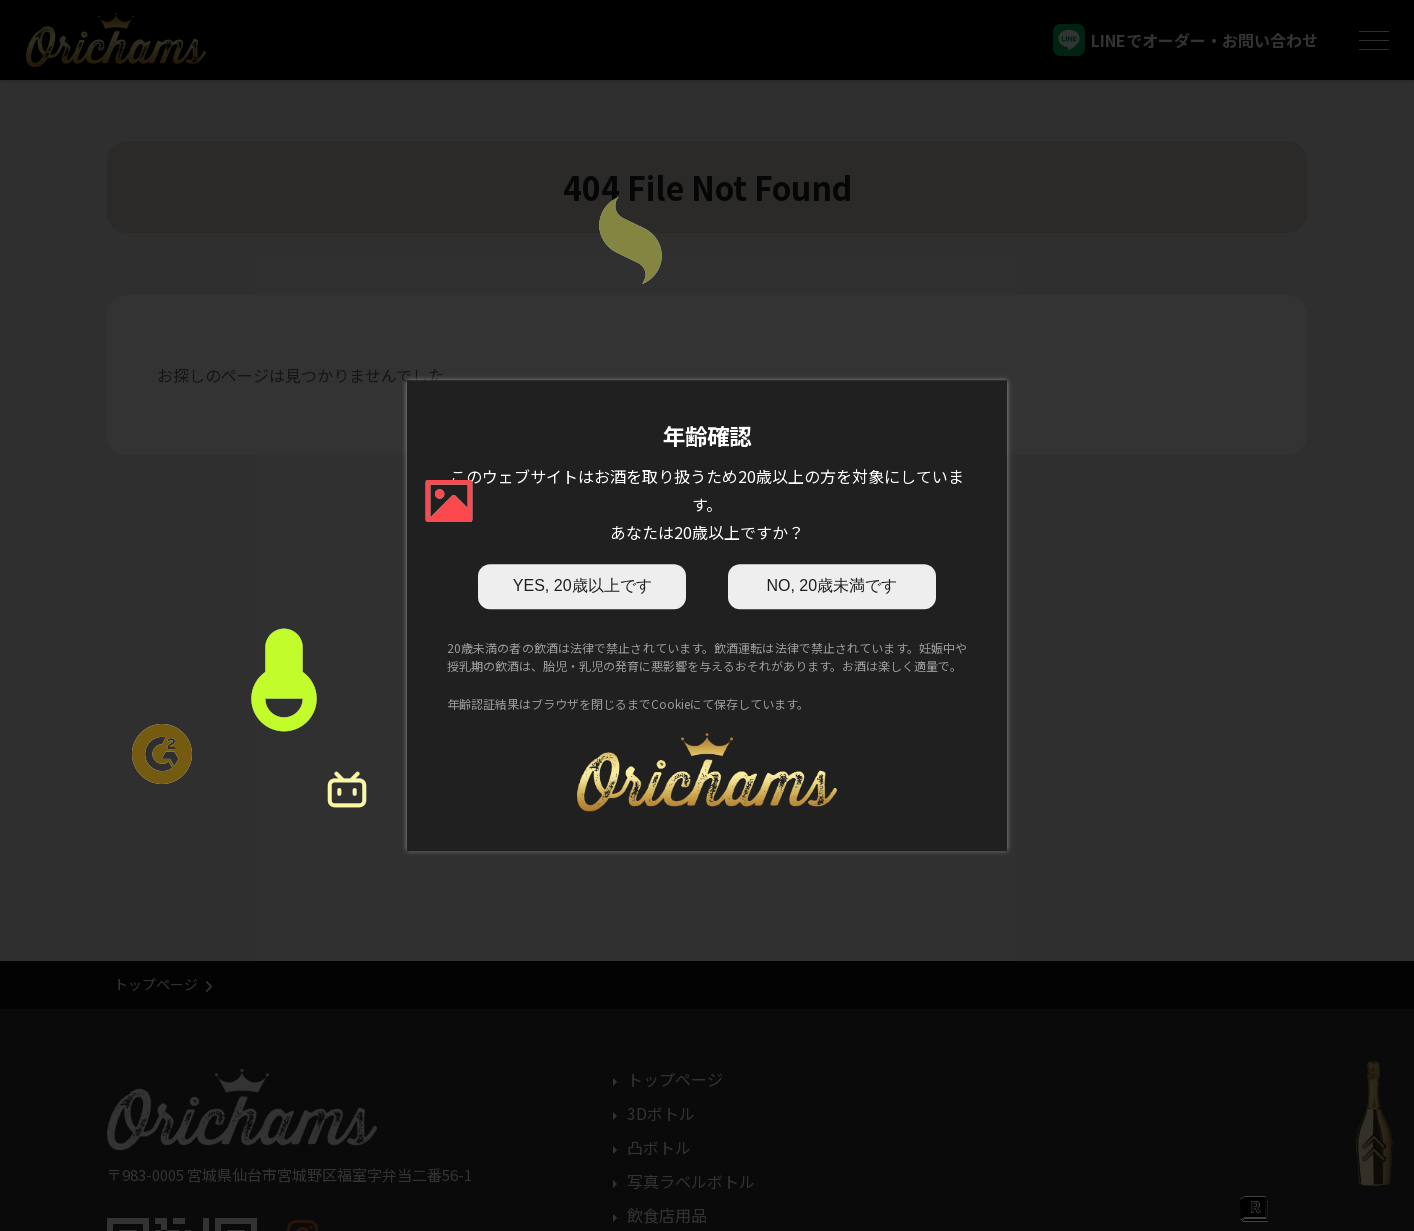  Describe the element at coordinates (449, 501) in the screenshot. I see `view image or photo` at that location.